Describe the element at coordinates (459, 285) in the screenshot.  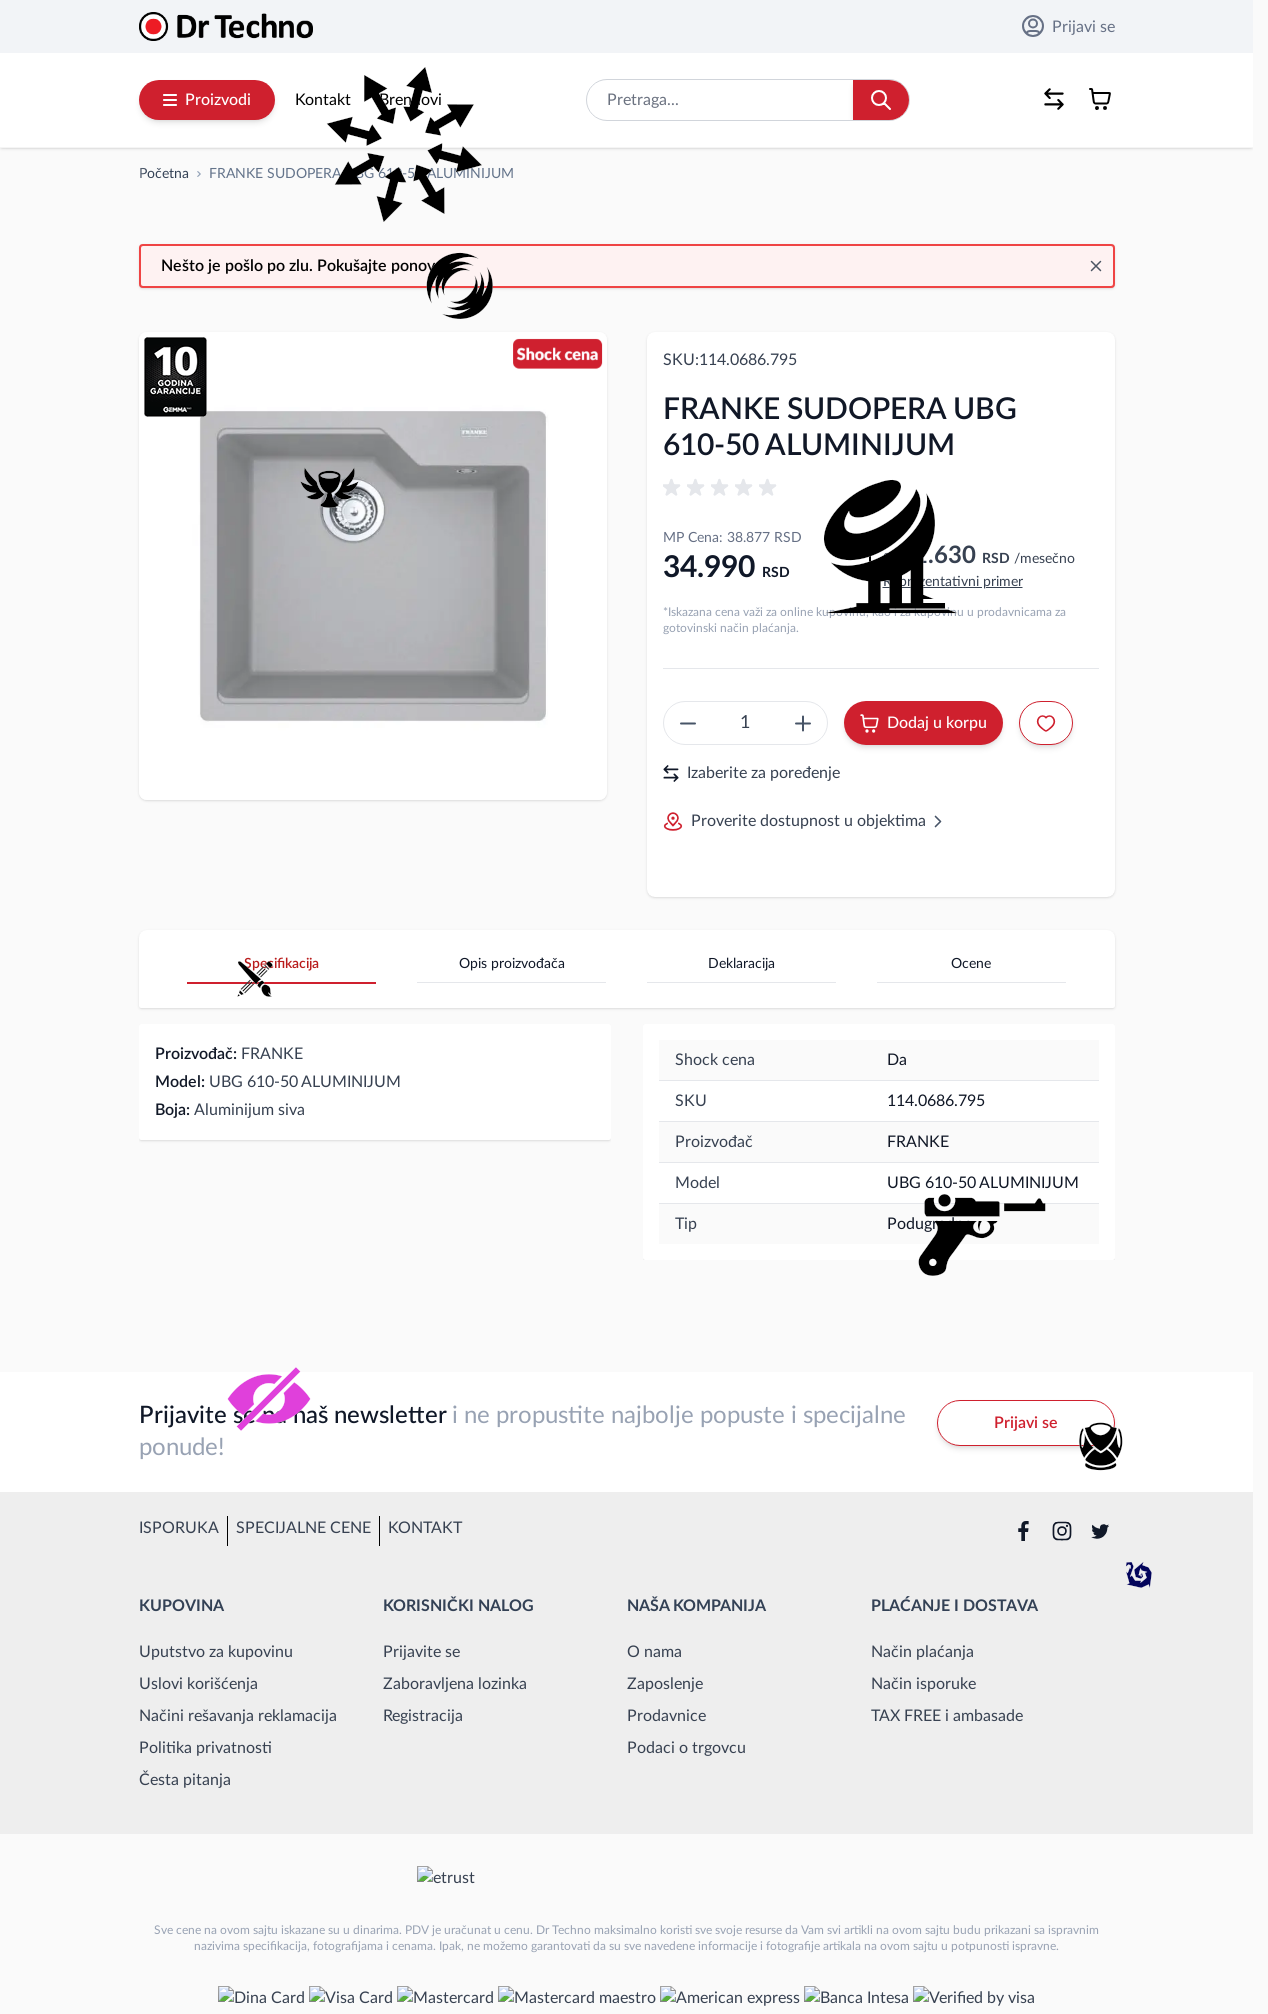
I see `indicates sound or audio resonance effect` at that location.